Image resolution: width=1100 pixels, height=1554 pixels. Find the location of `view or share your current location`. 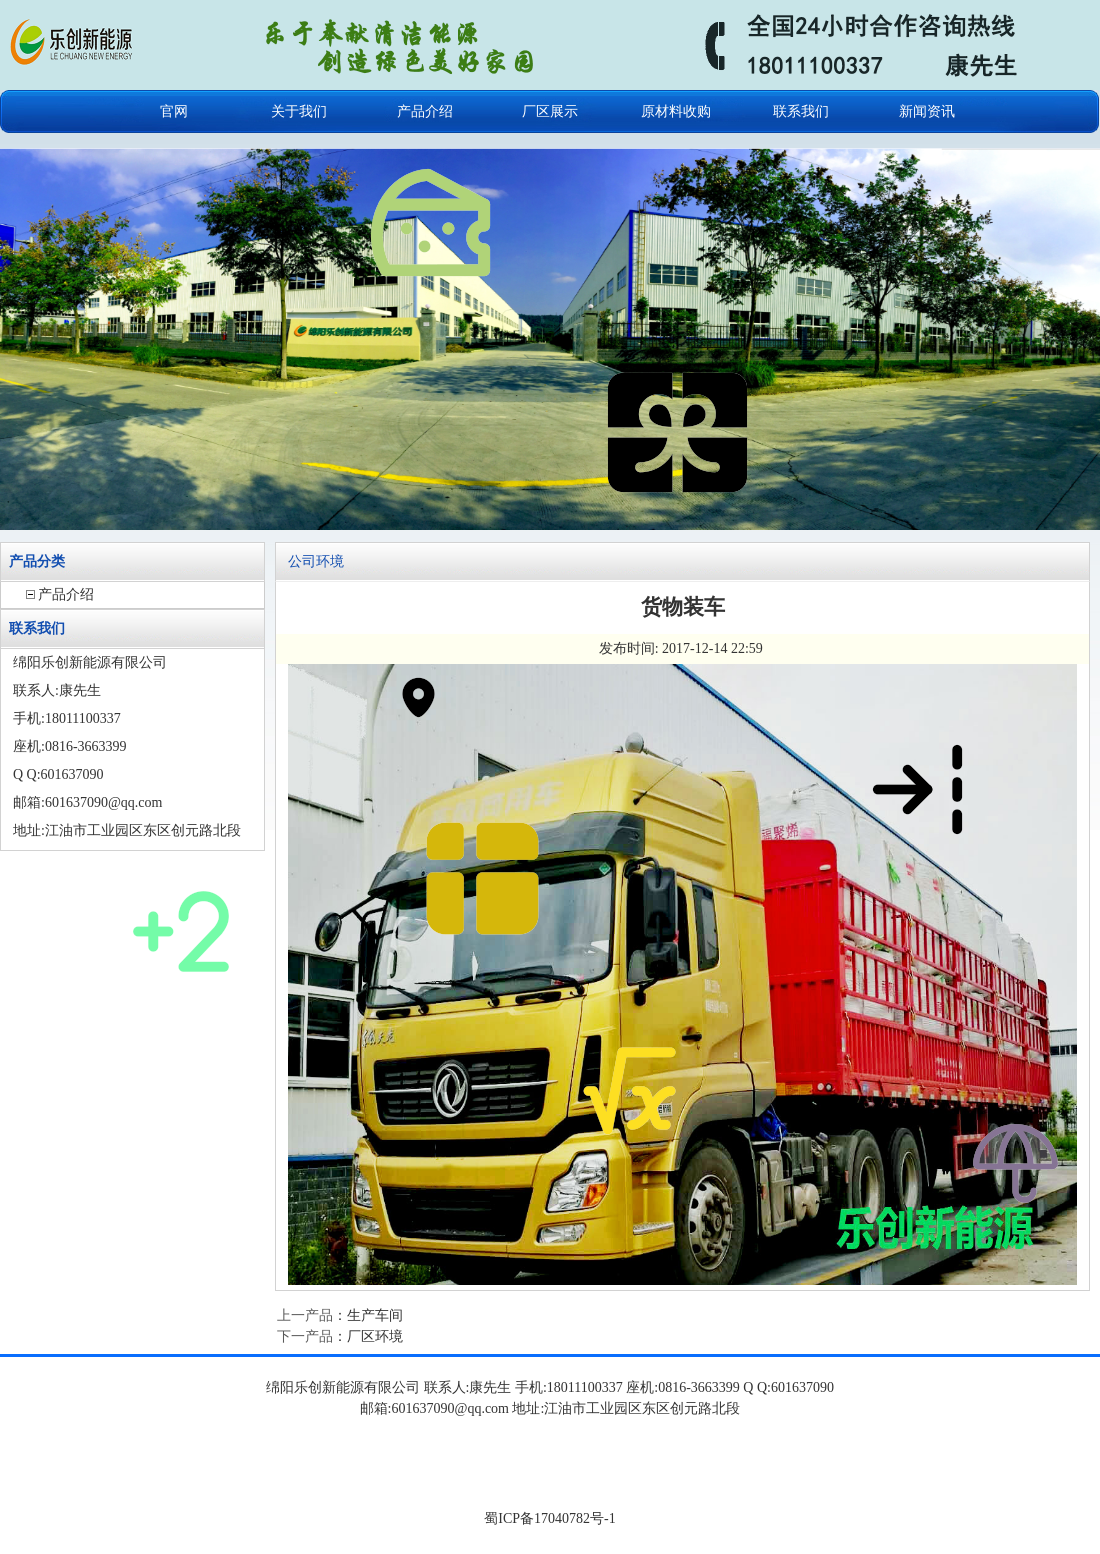

view or share your current location is located at coordinates (418, 697).